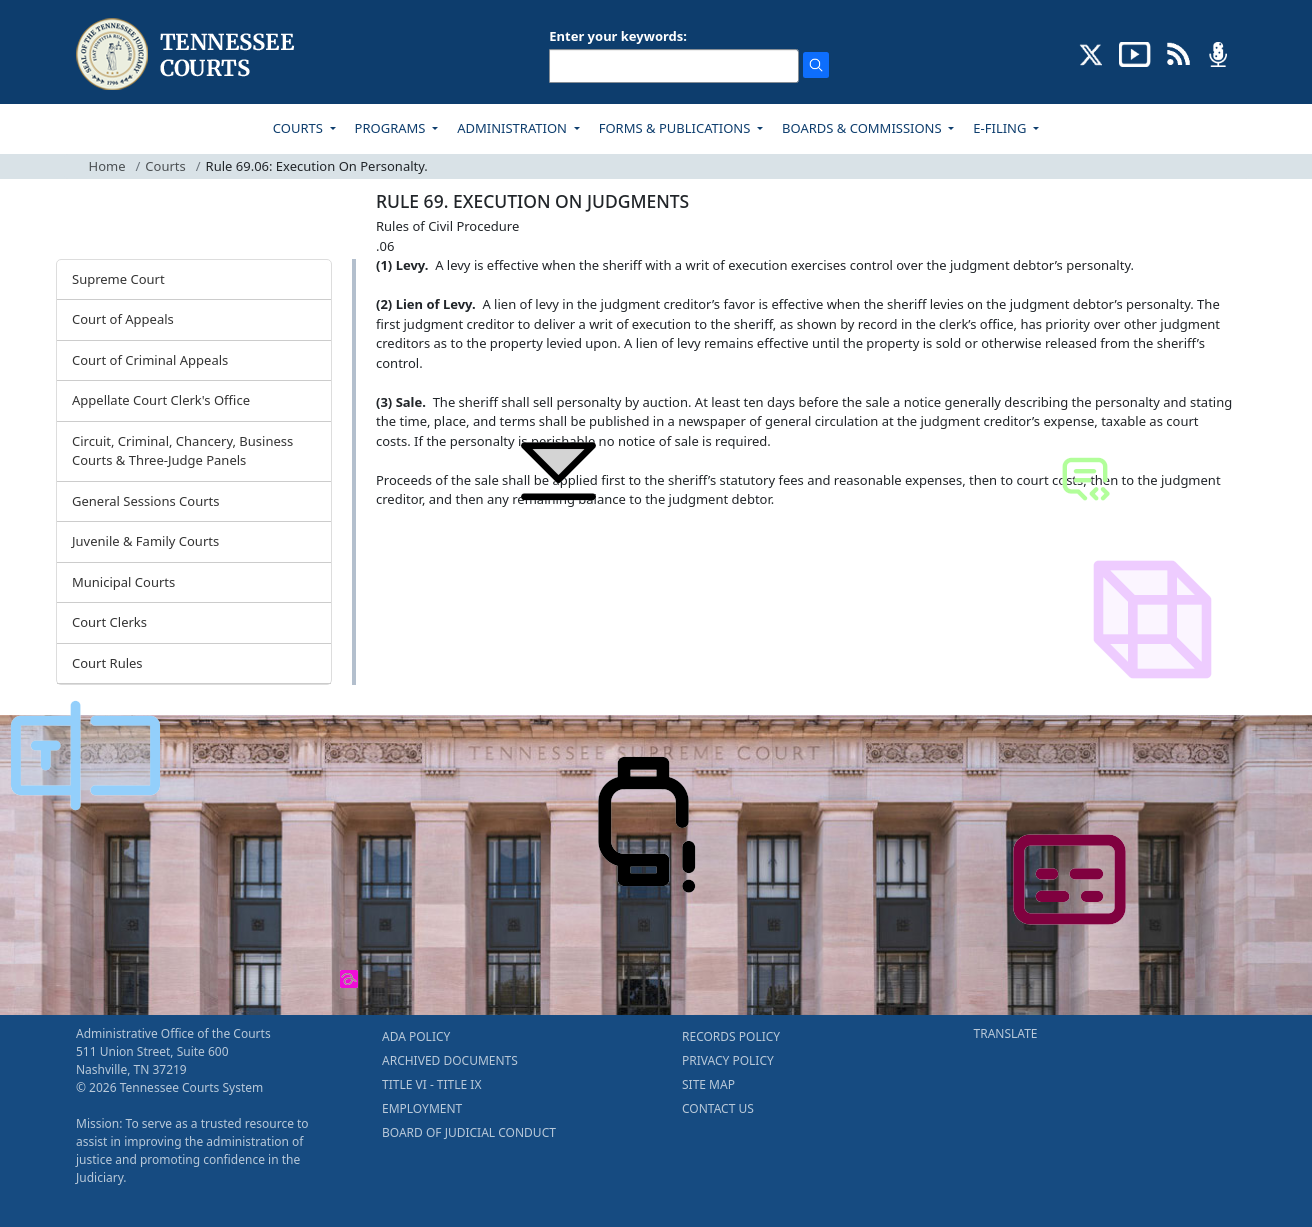 Image resolution: width=1312 pixels, height=1227 pixels. I want to click on smartwatch alert or notification, so click(643, 821).